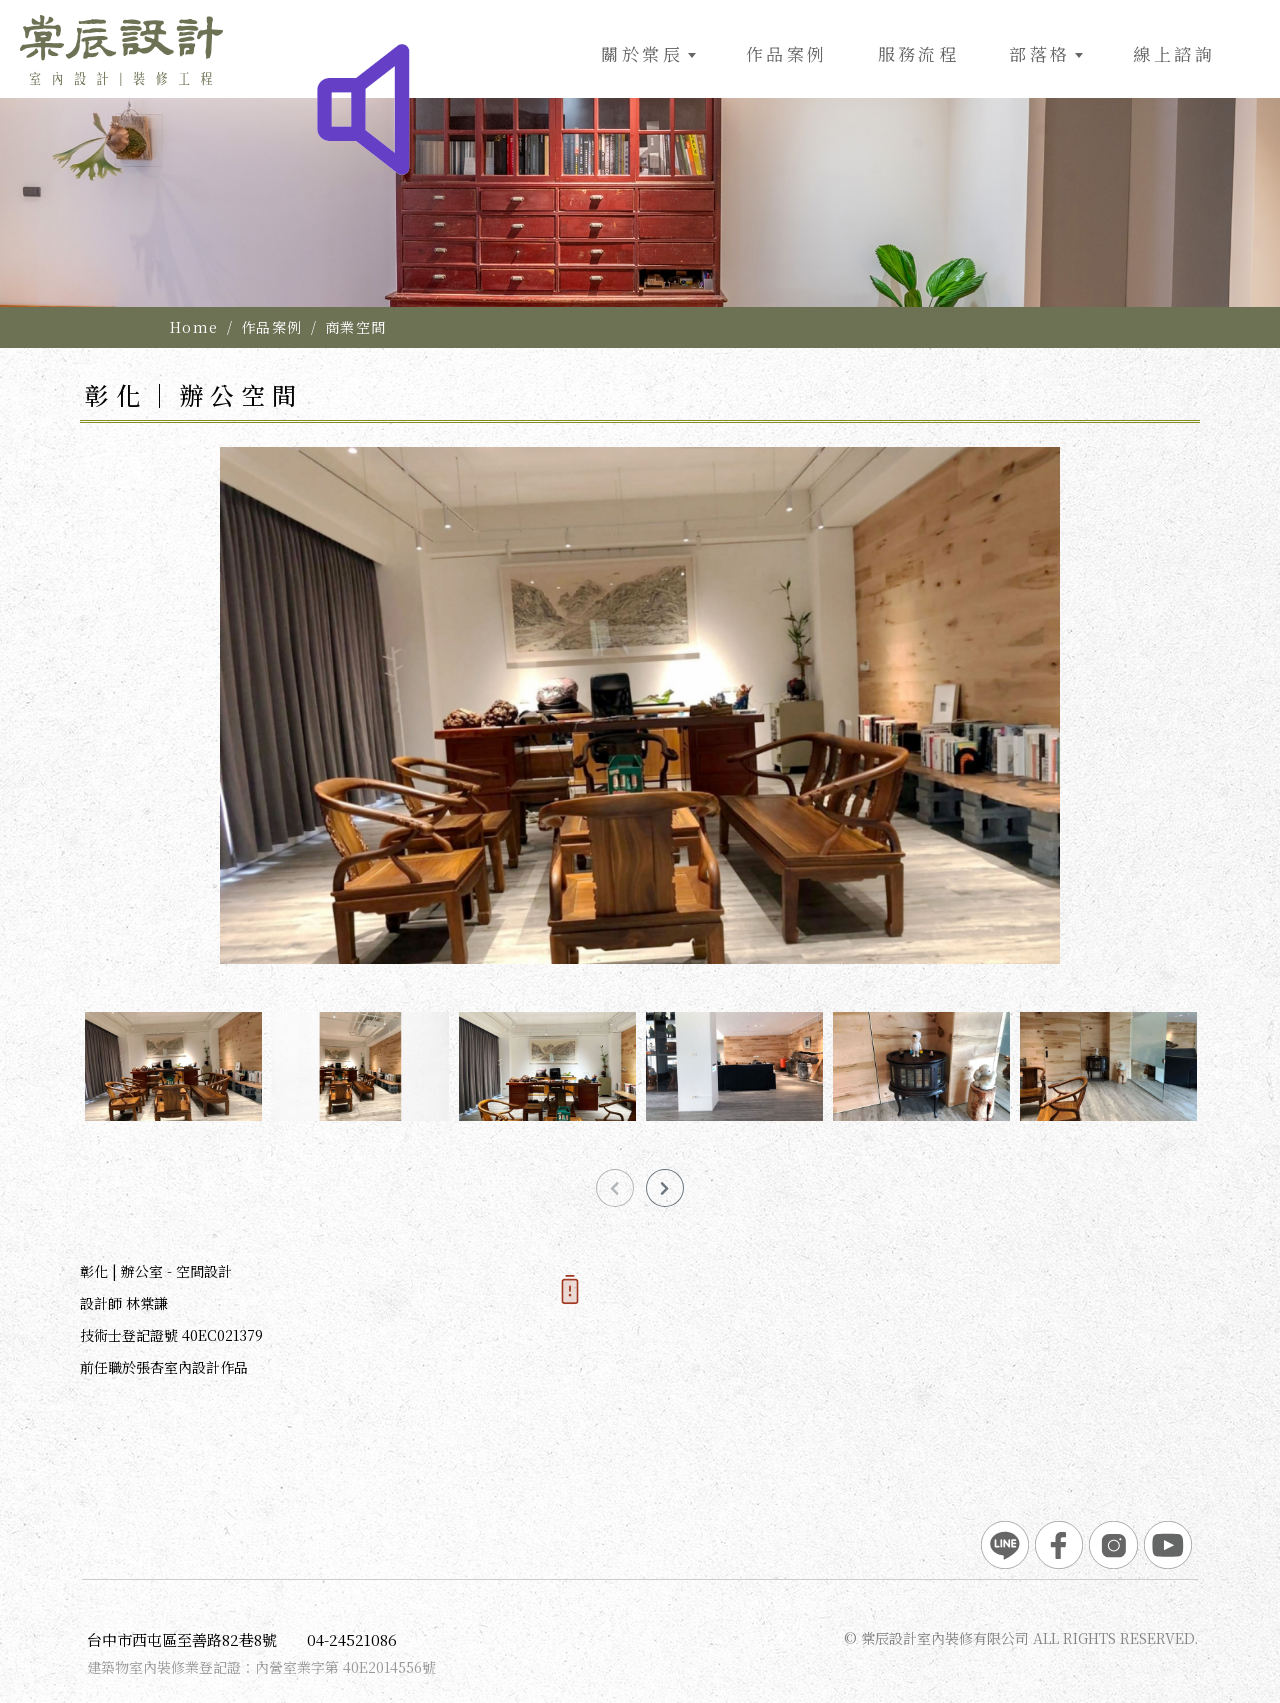  I want to click on indicates low battery warning, so click(570, 1290).